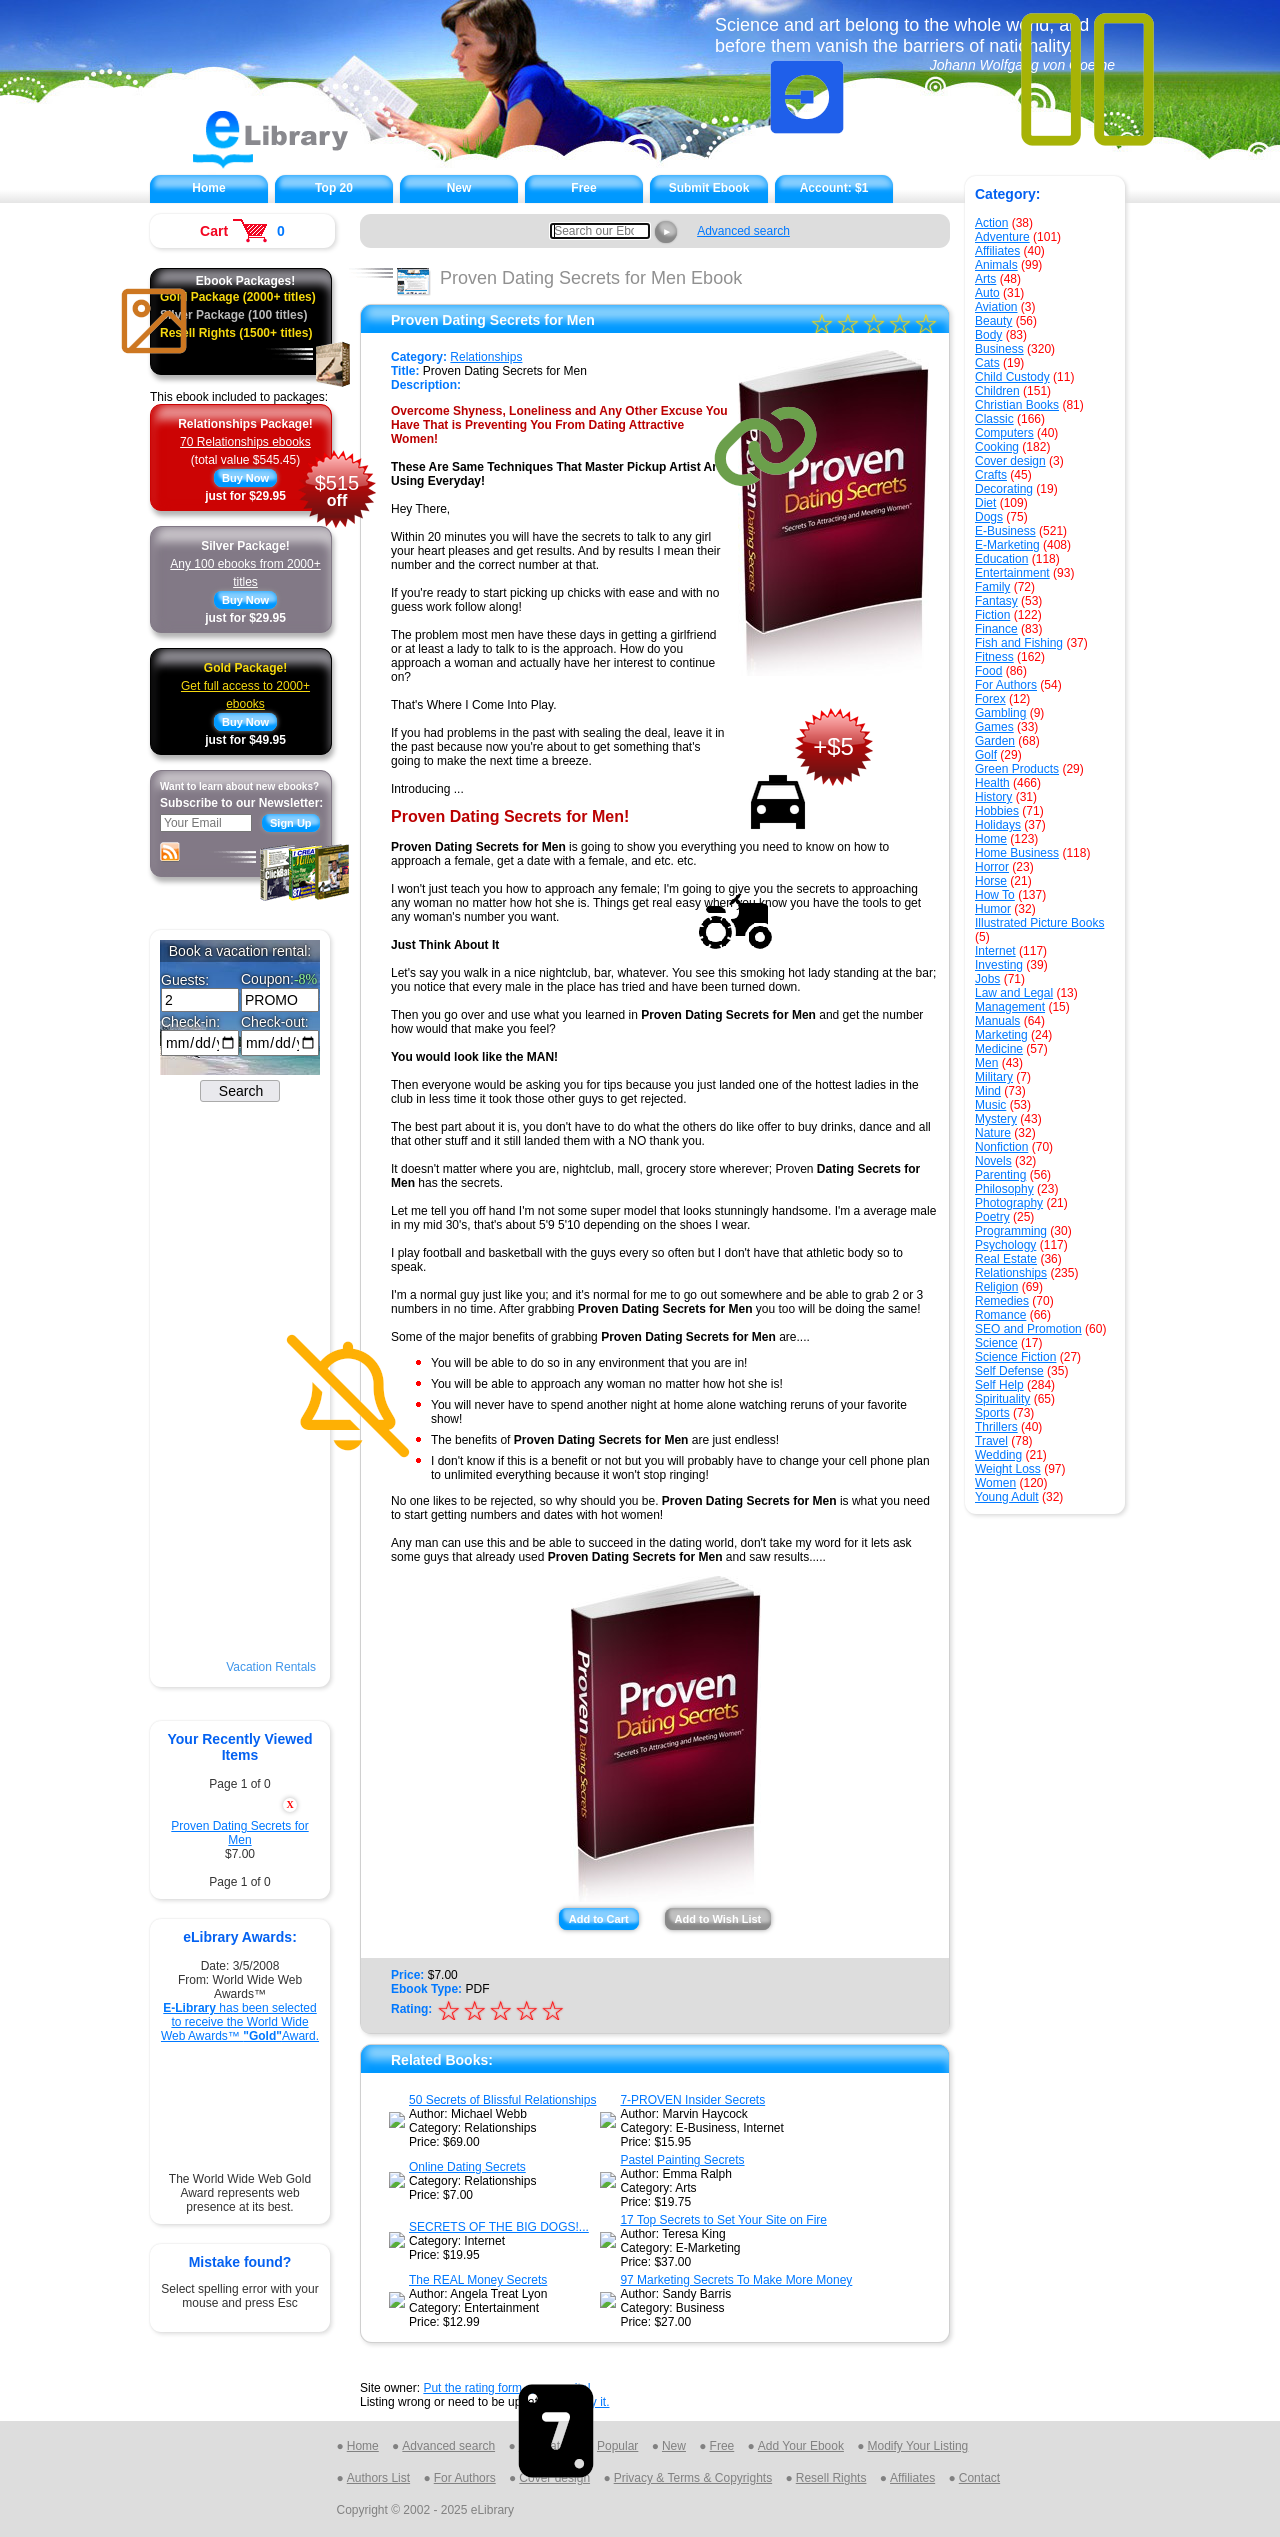 The width and height of the screenshot is (1280, 2537). Describe the element at coordinates (154, 321) in the screenshot. I see `add or upload an image` at that location.